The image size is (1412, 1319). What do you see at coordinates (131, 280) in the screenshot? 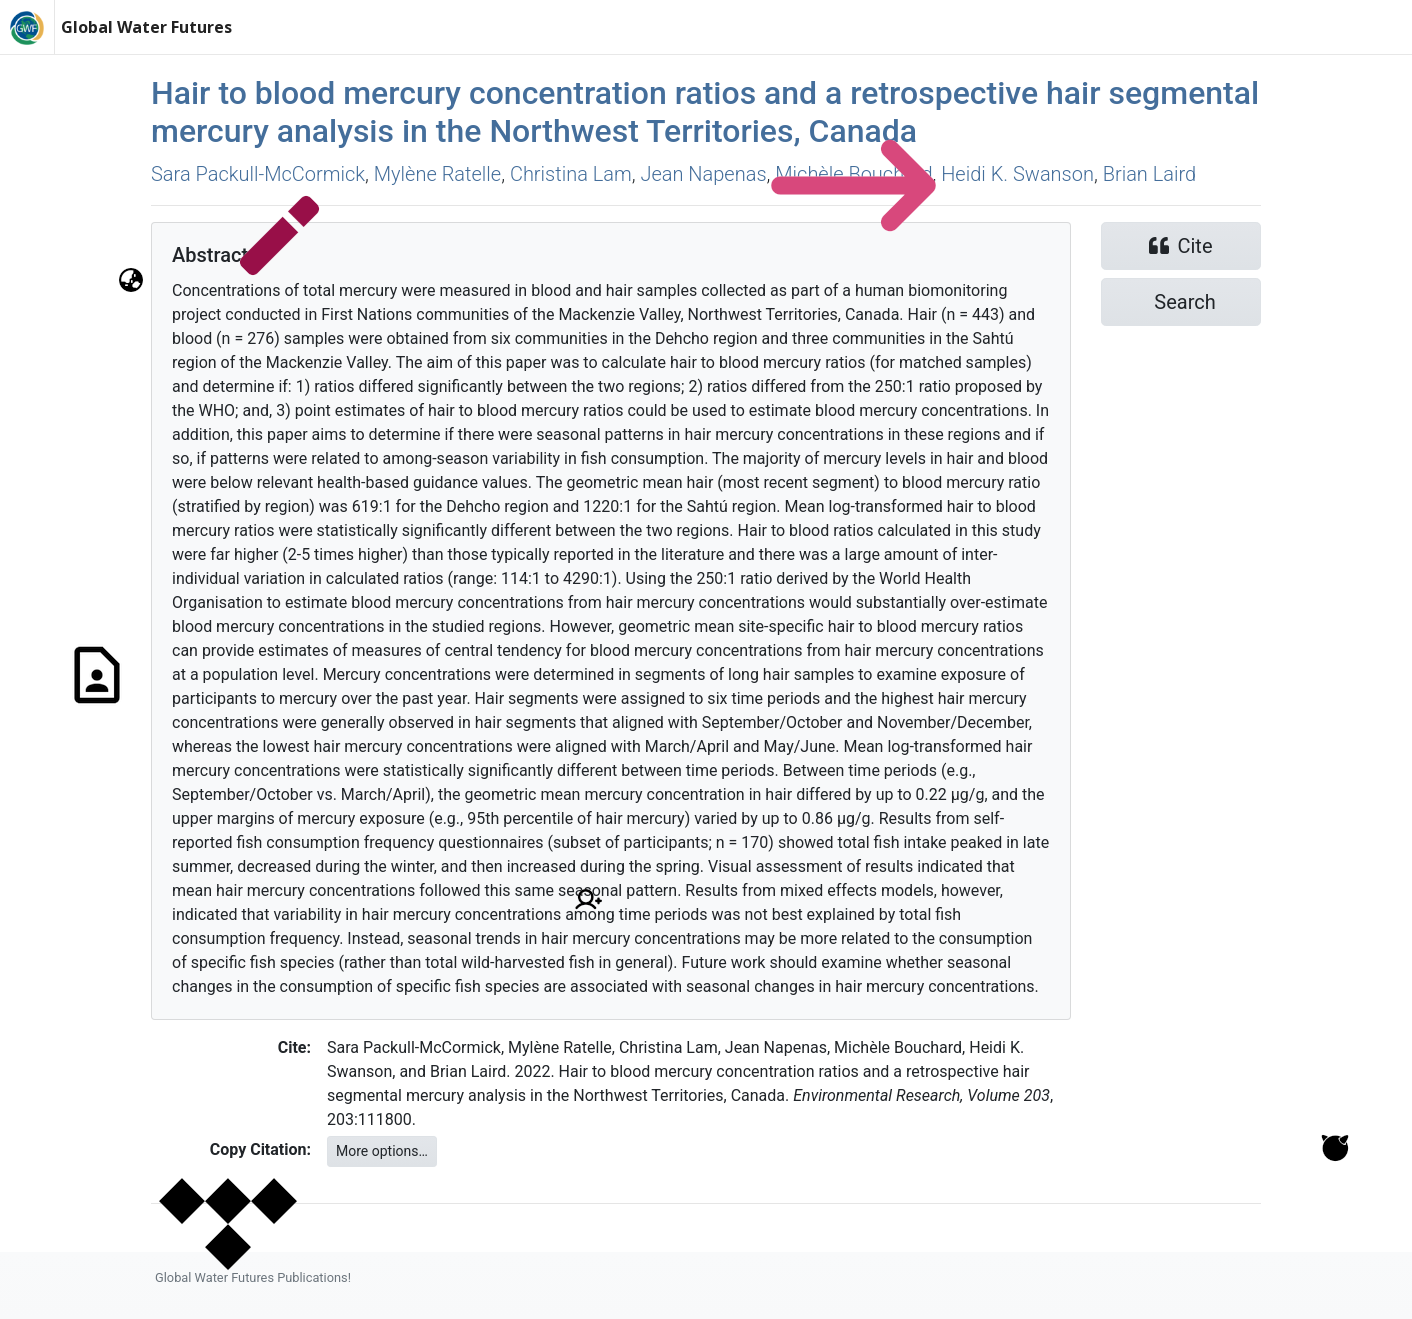
I see `view asia-pacific region settings` at bounding box center [131, 280].